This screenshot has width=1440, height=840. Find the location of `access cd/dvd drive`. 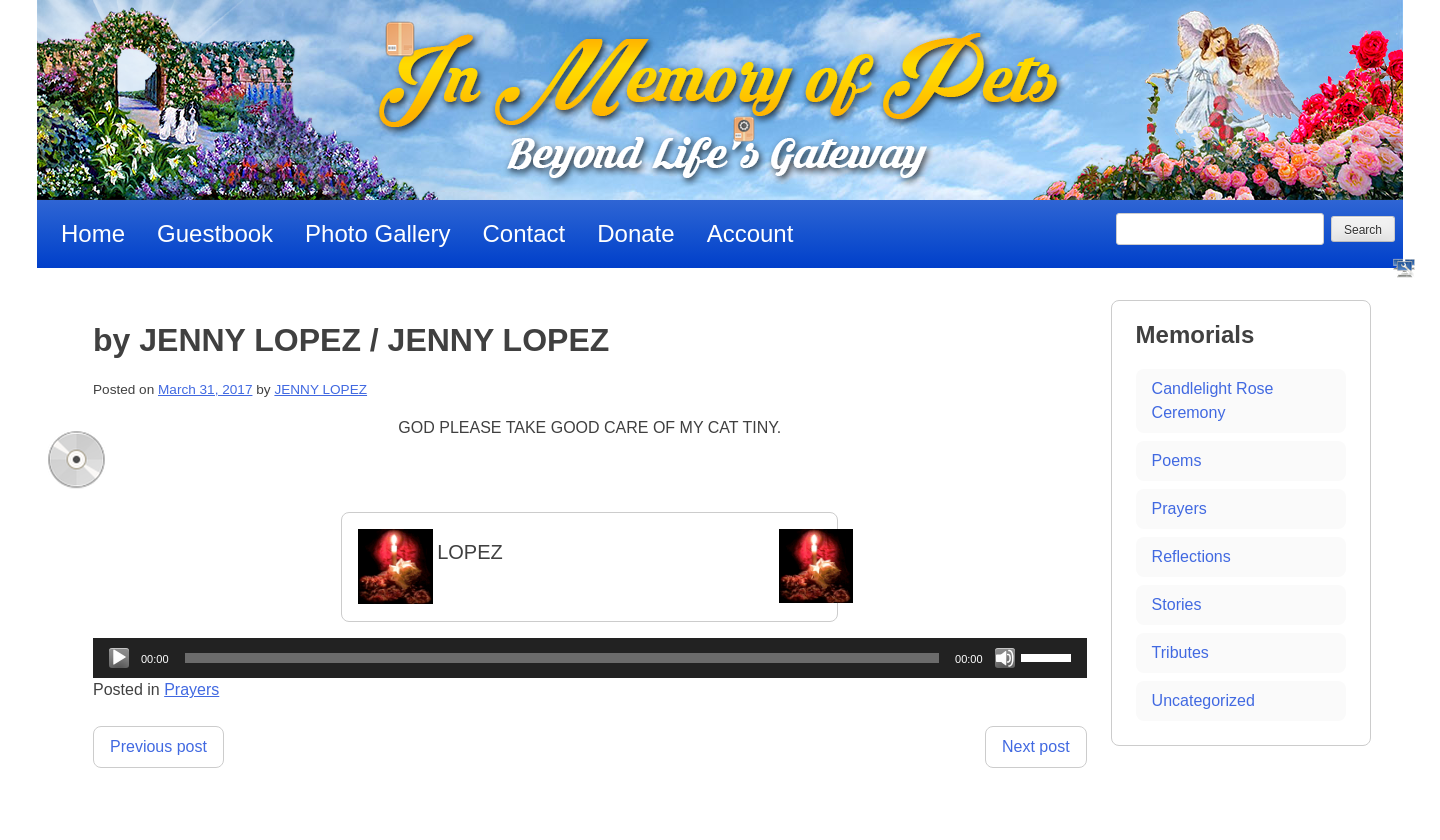

access cd/dvd drive is located at coordinates (76, 459).